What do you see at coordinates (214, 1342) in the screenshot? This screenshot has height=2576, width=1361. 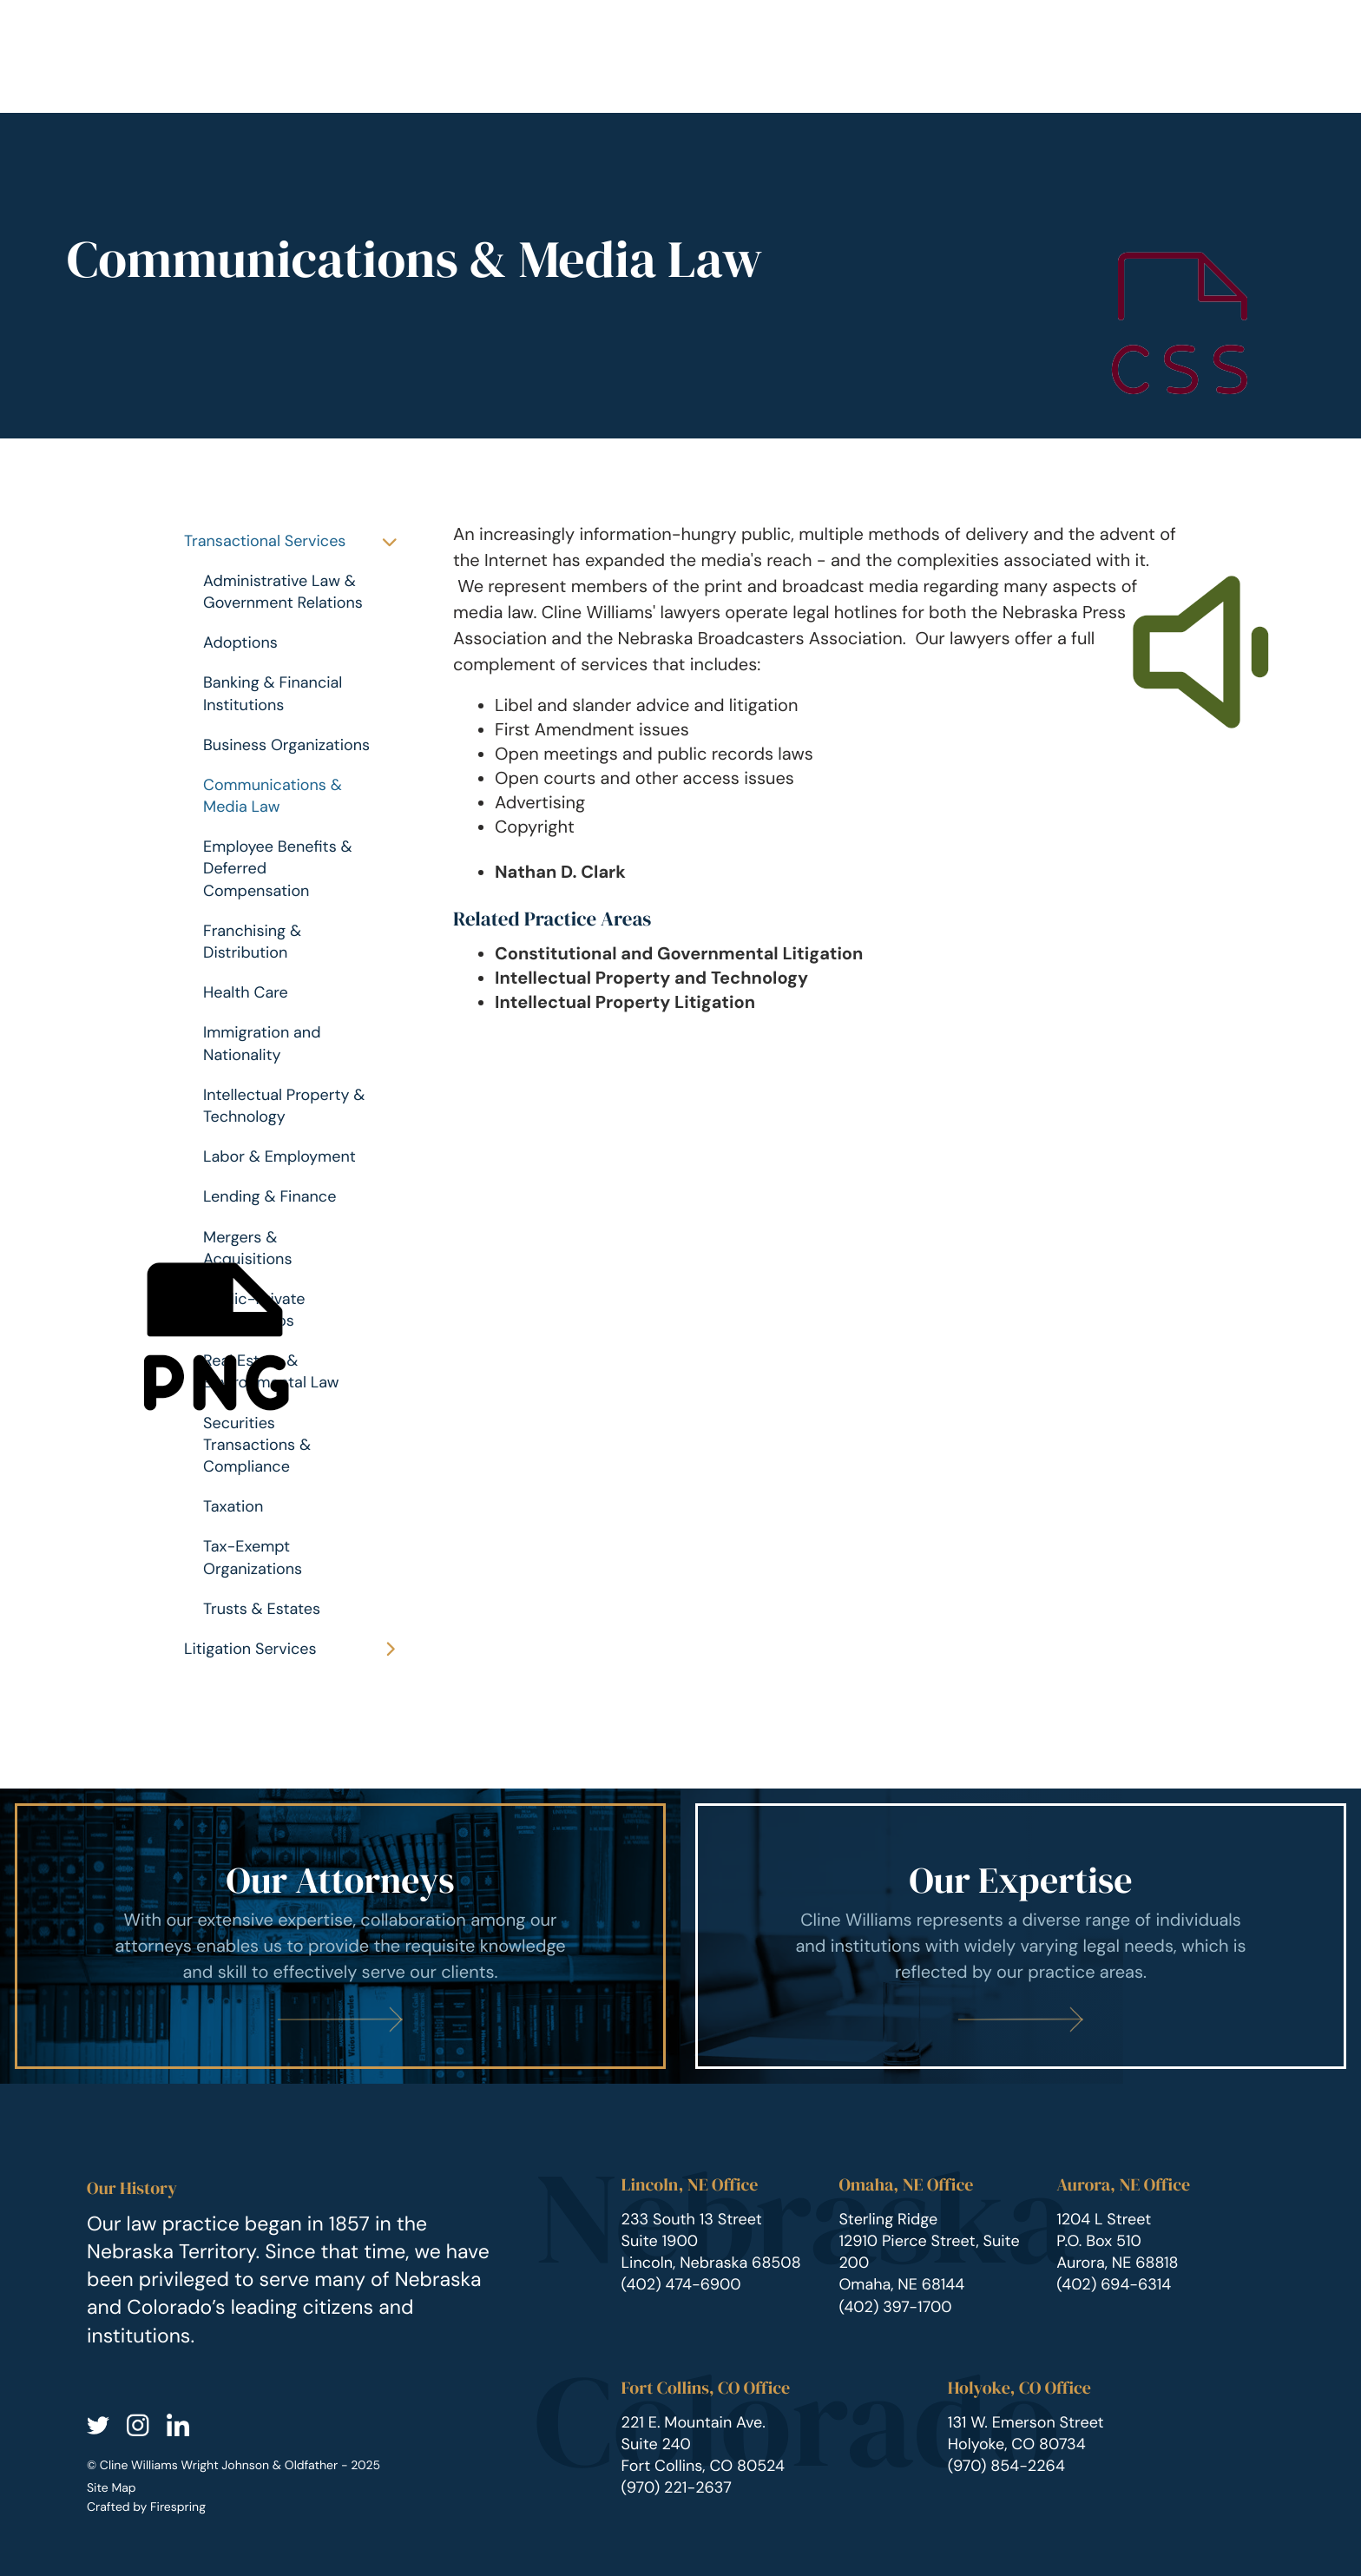 I see `indicates a PNG image file` at bounding box center [214, 1342].